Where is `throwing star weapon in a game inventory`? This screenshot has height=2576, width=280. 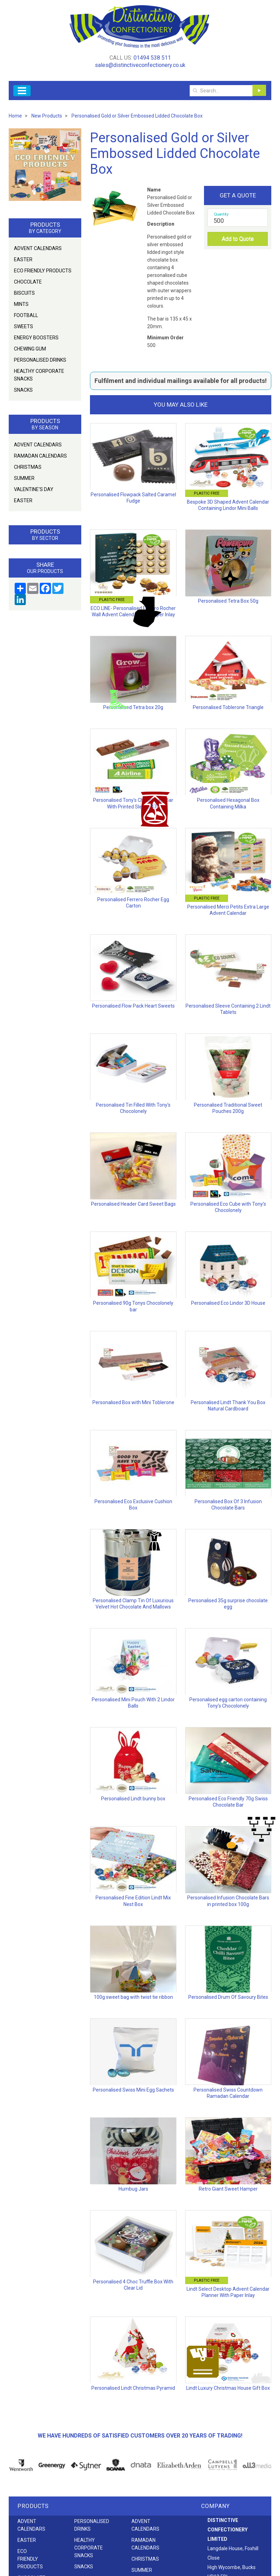 throwing star weapon in a game inventory is located at coordinates (230, 579).